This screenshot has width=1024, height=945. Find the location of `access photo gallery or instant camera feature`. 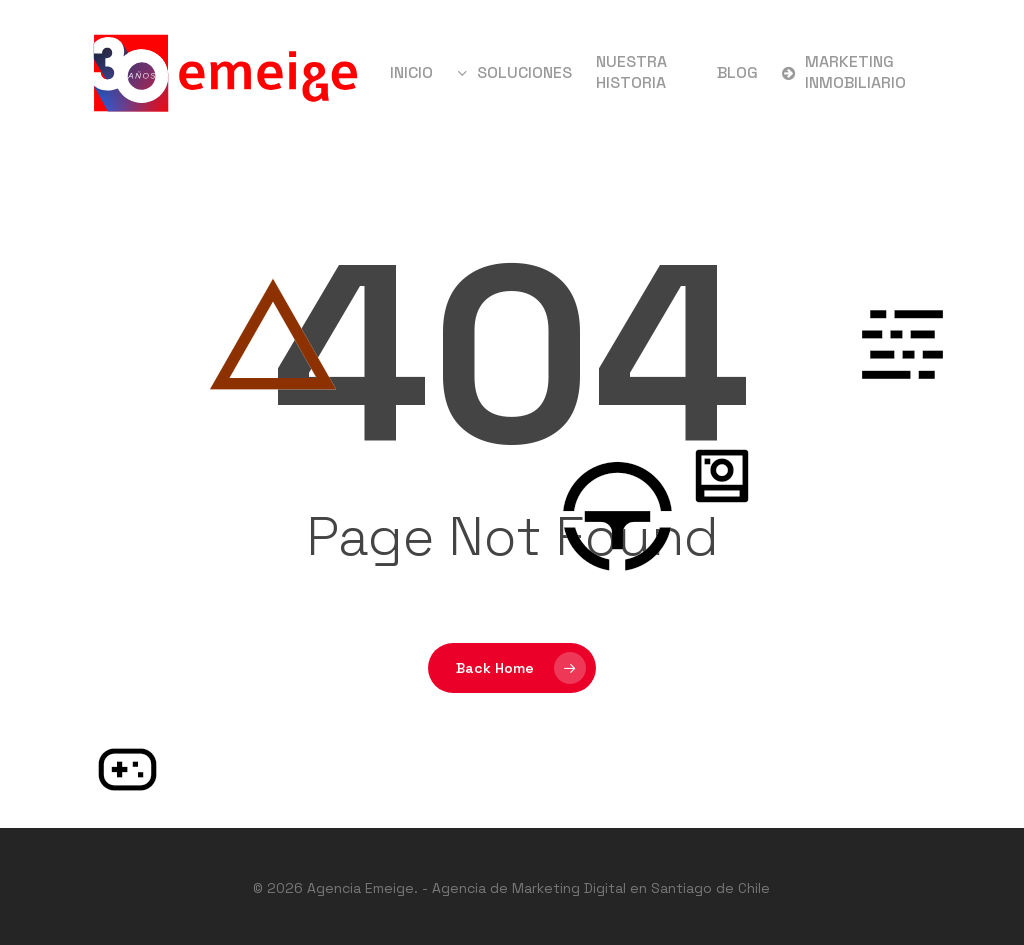

access photo gallery or instant camera feature is located at coordinates (722, 476).